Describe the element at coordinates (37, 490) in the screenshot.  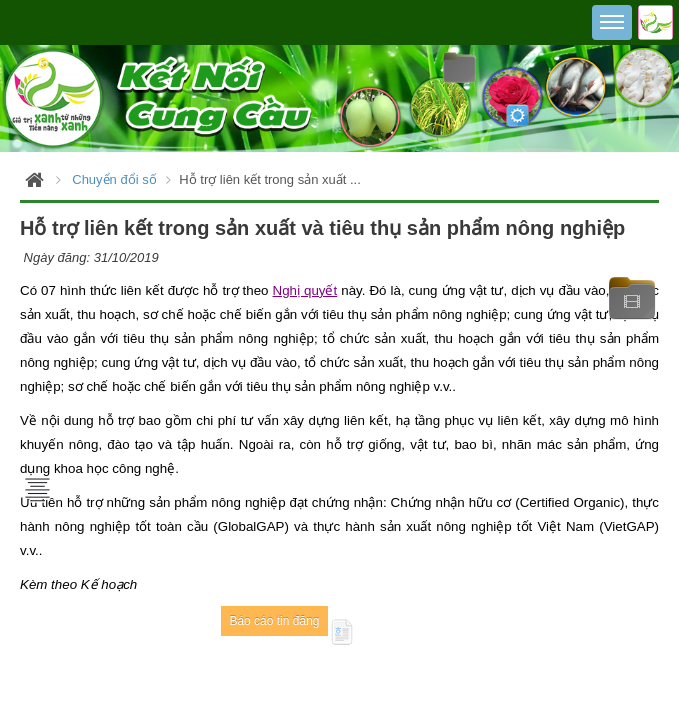
I see `center align text` at that location.